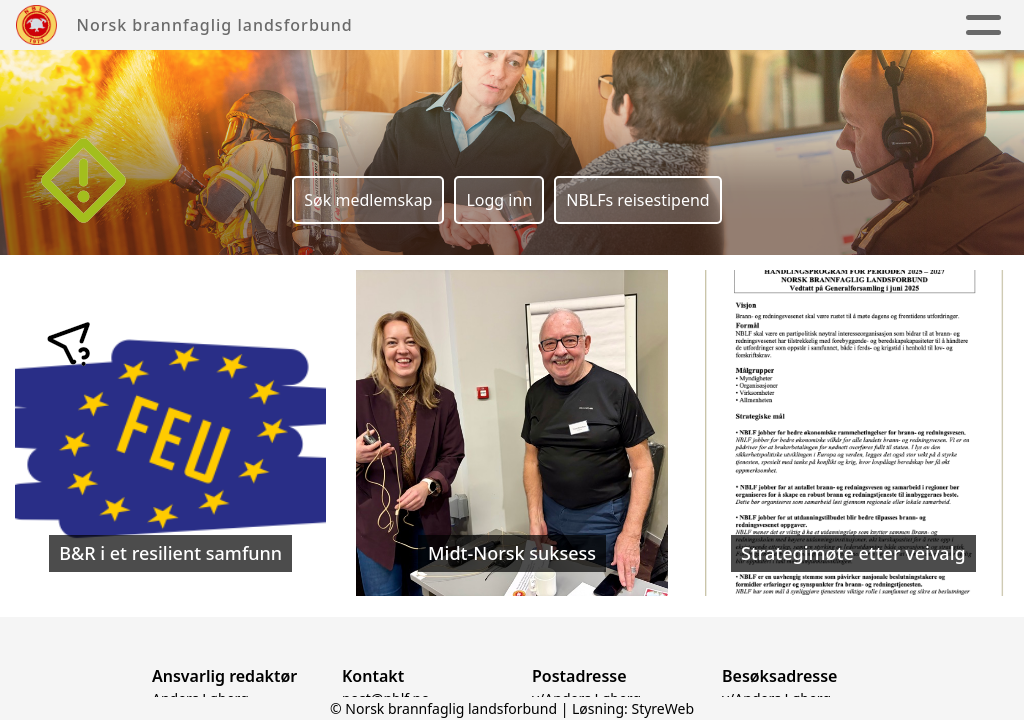  Describe the element at coordinates (69, 343) in the screenshot. I see `unknown or unconfirmed location` at that location.